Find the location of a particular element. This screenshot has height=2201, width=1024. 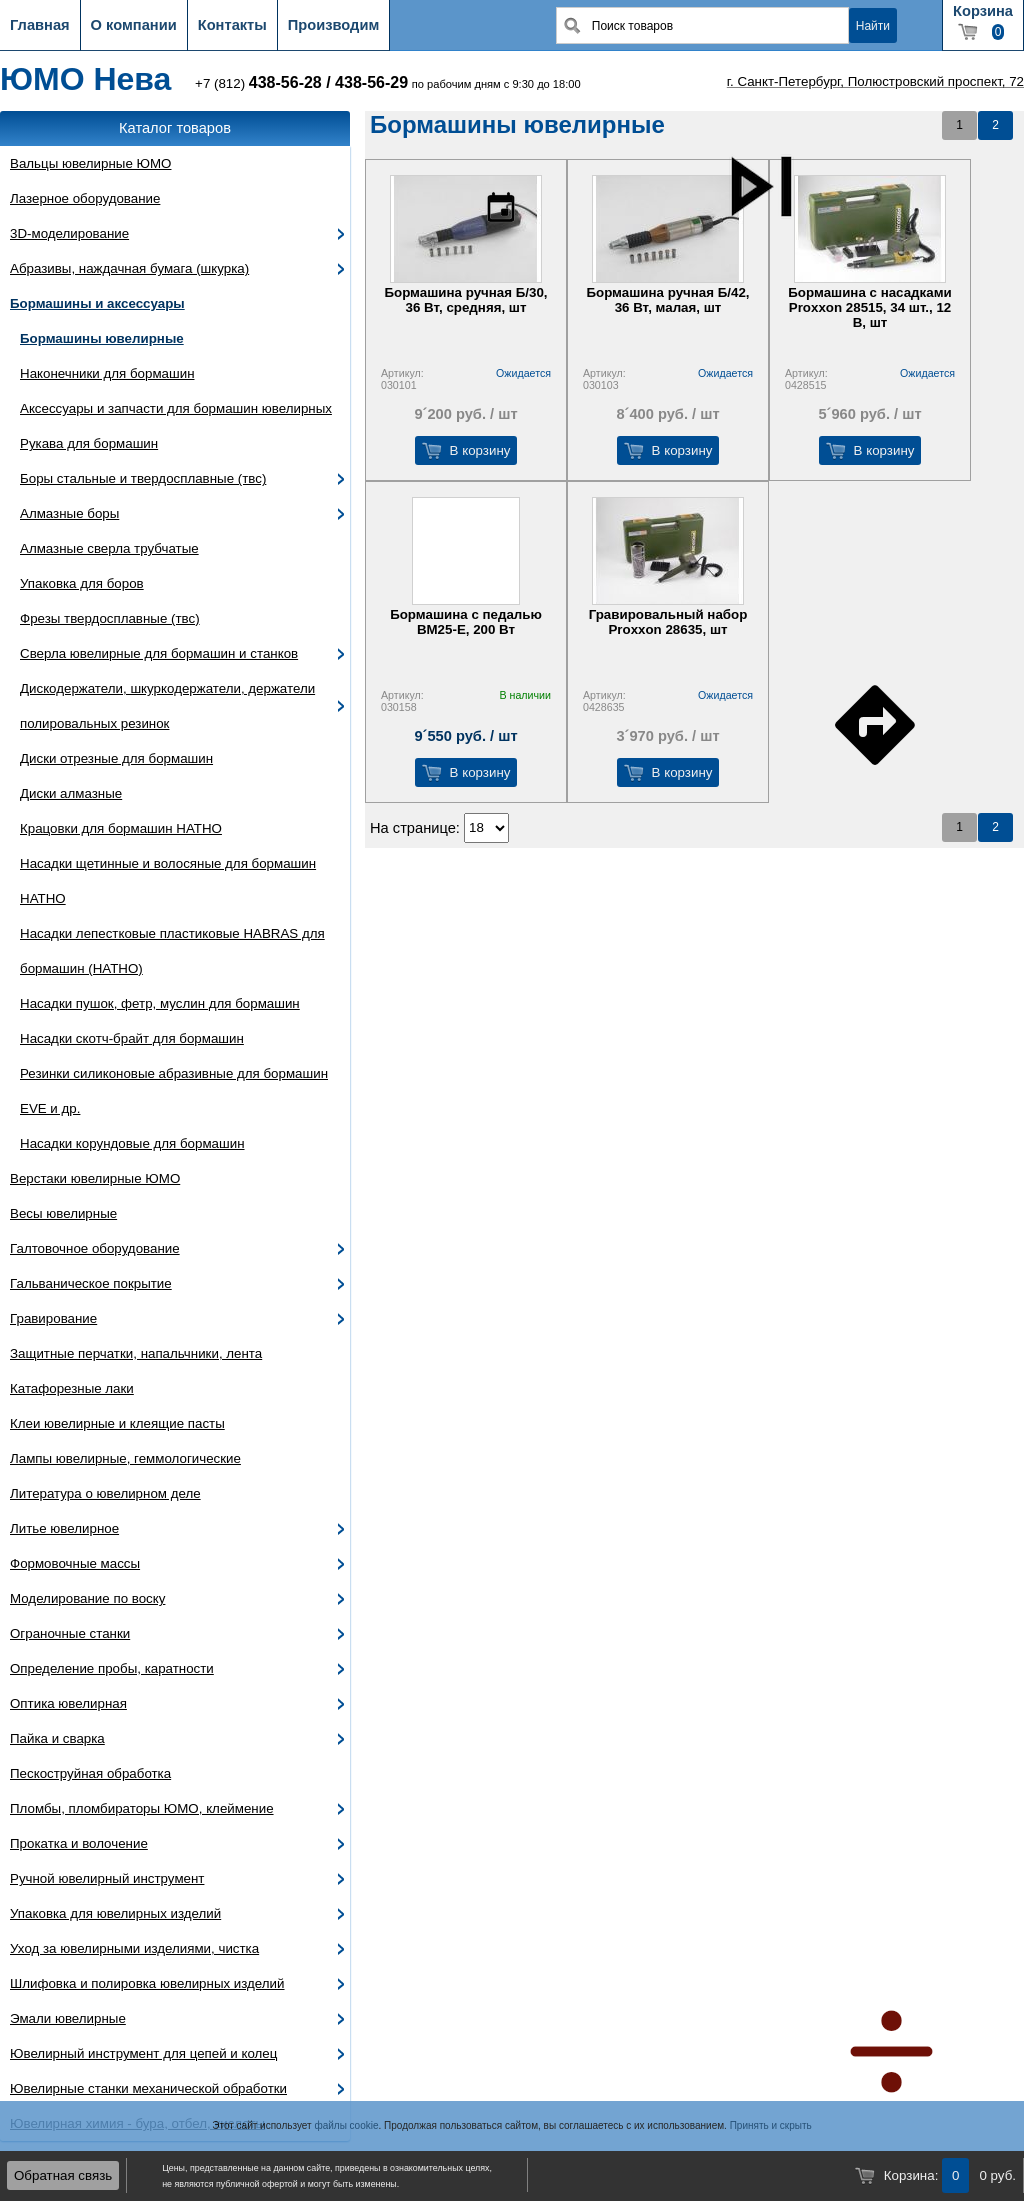

view calendar or scheduled events is located at coordinates (501, 207).